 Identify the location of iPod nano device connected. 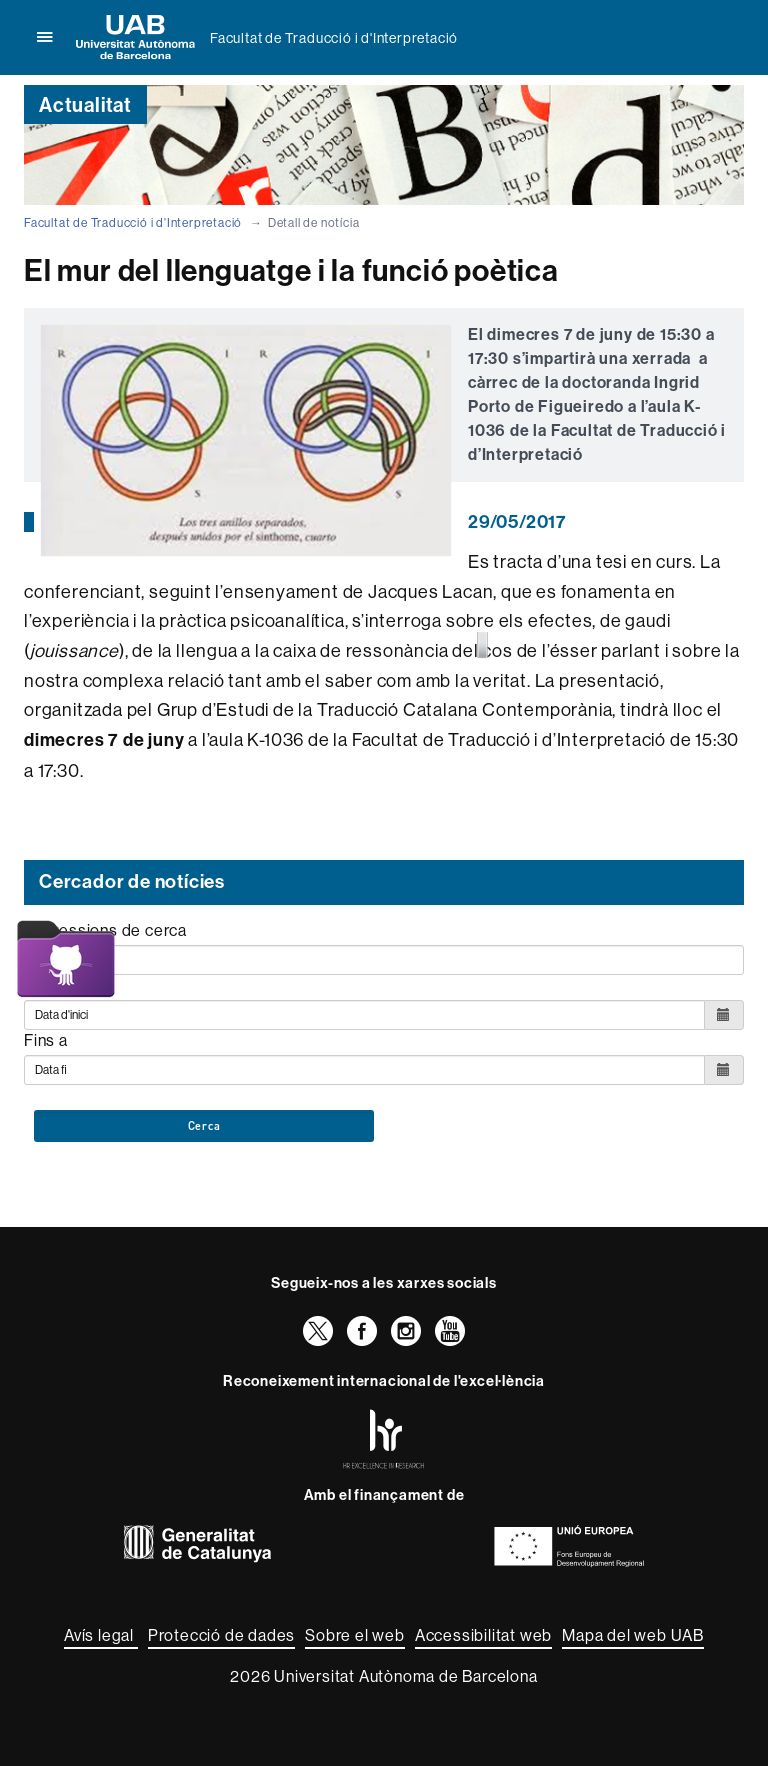
(482, 645).